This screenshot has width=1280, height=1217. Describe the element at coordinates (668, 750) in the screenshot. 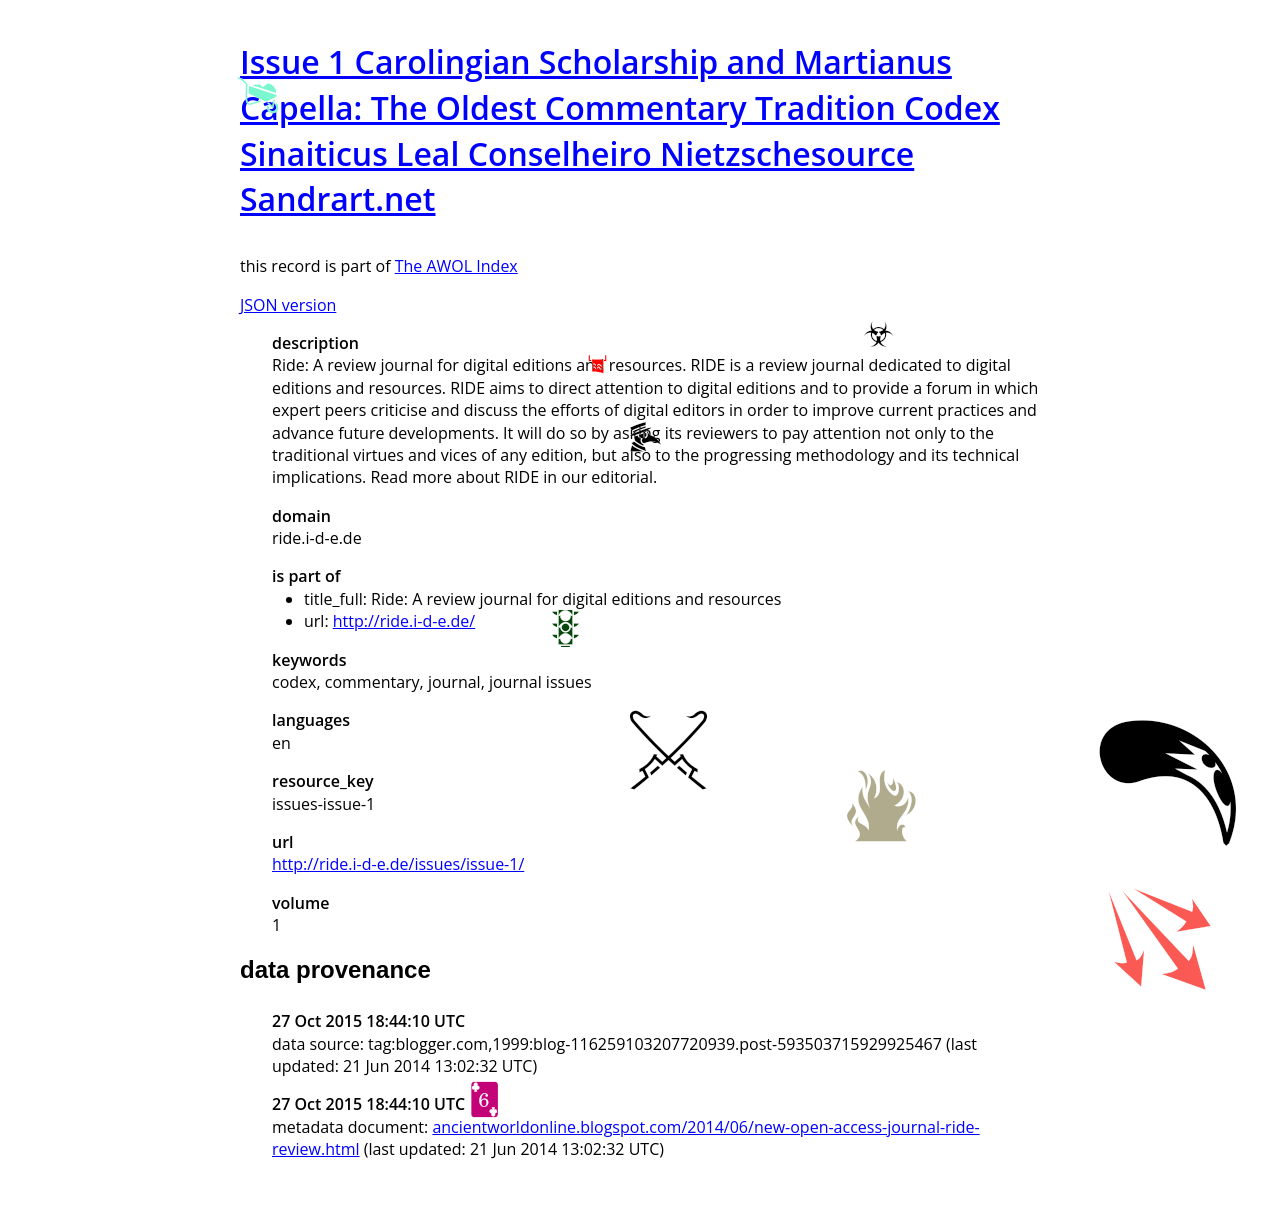

I see `select hook swords as your weapon` at that location.